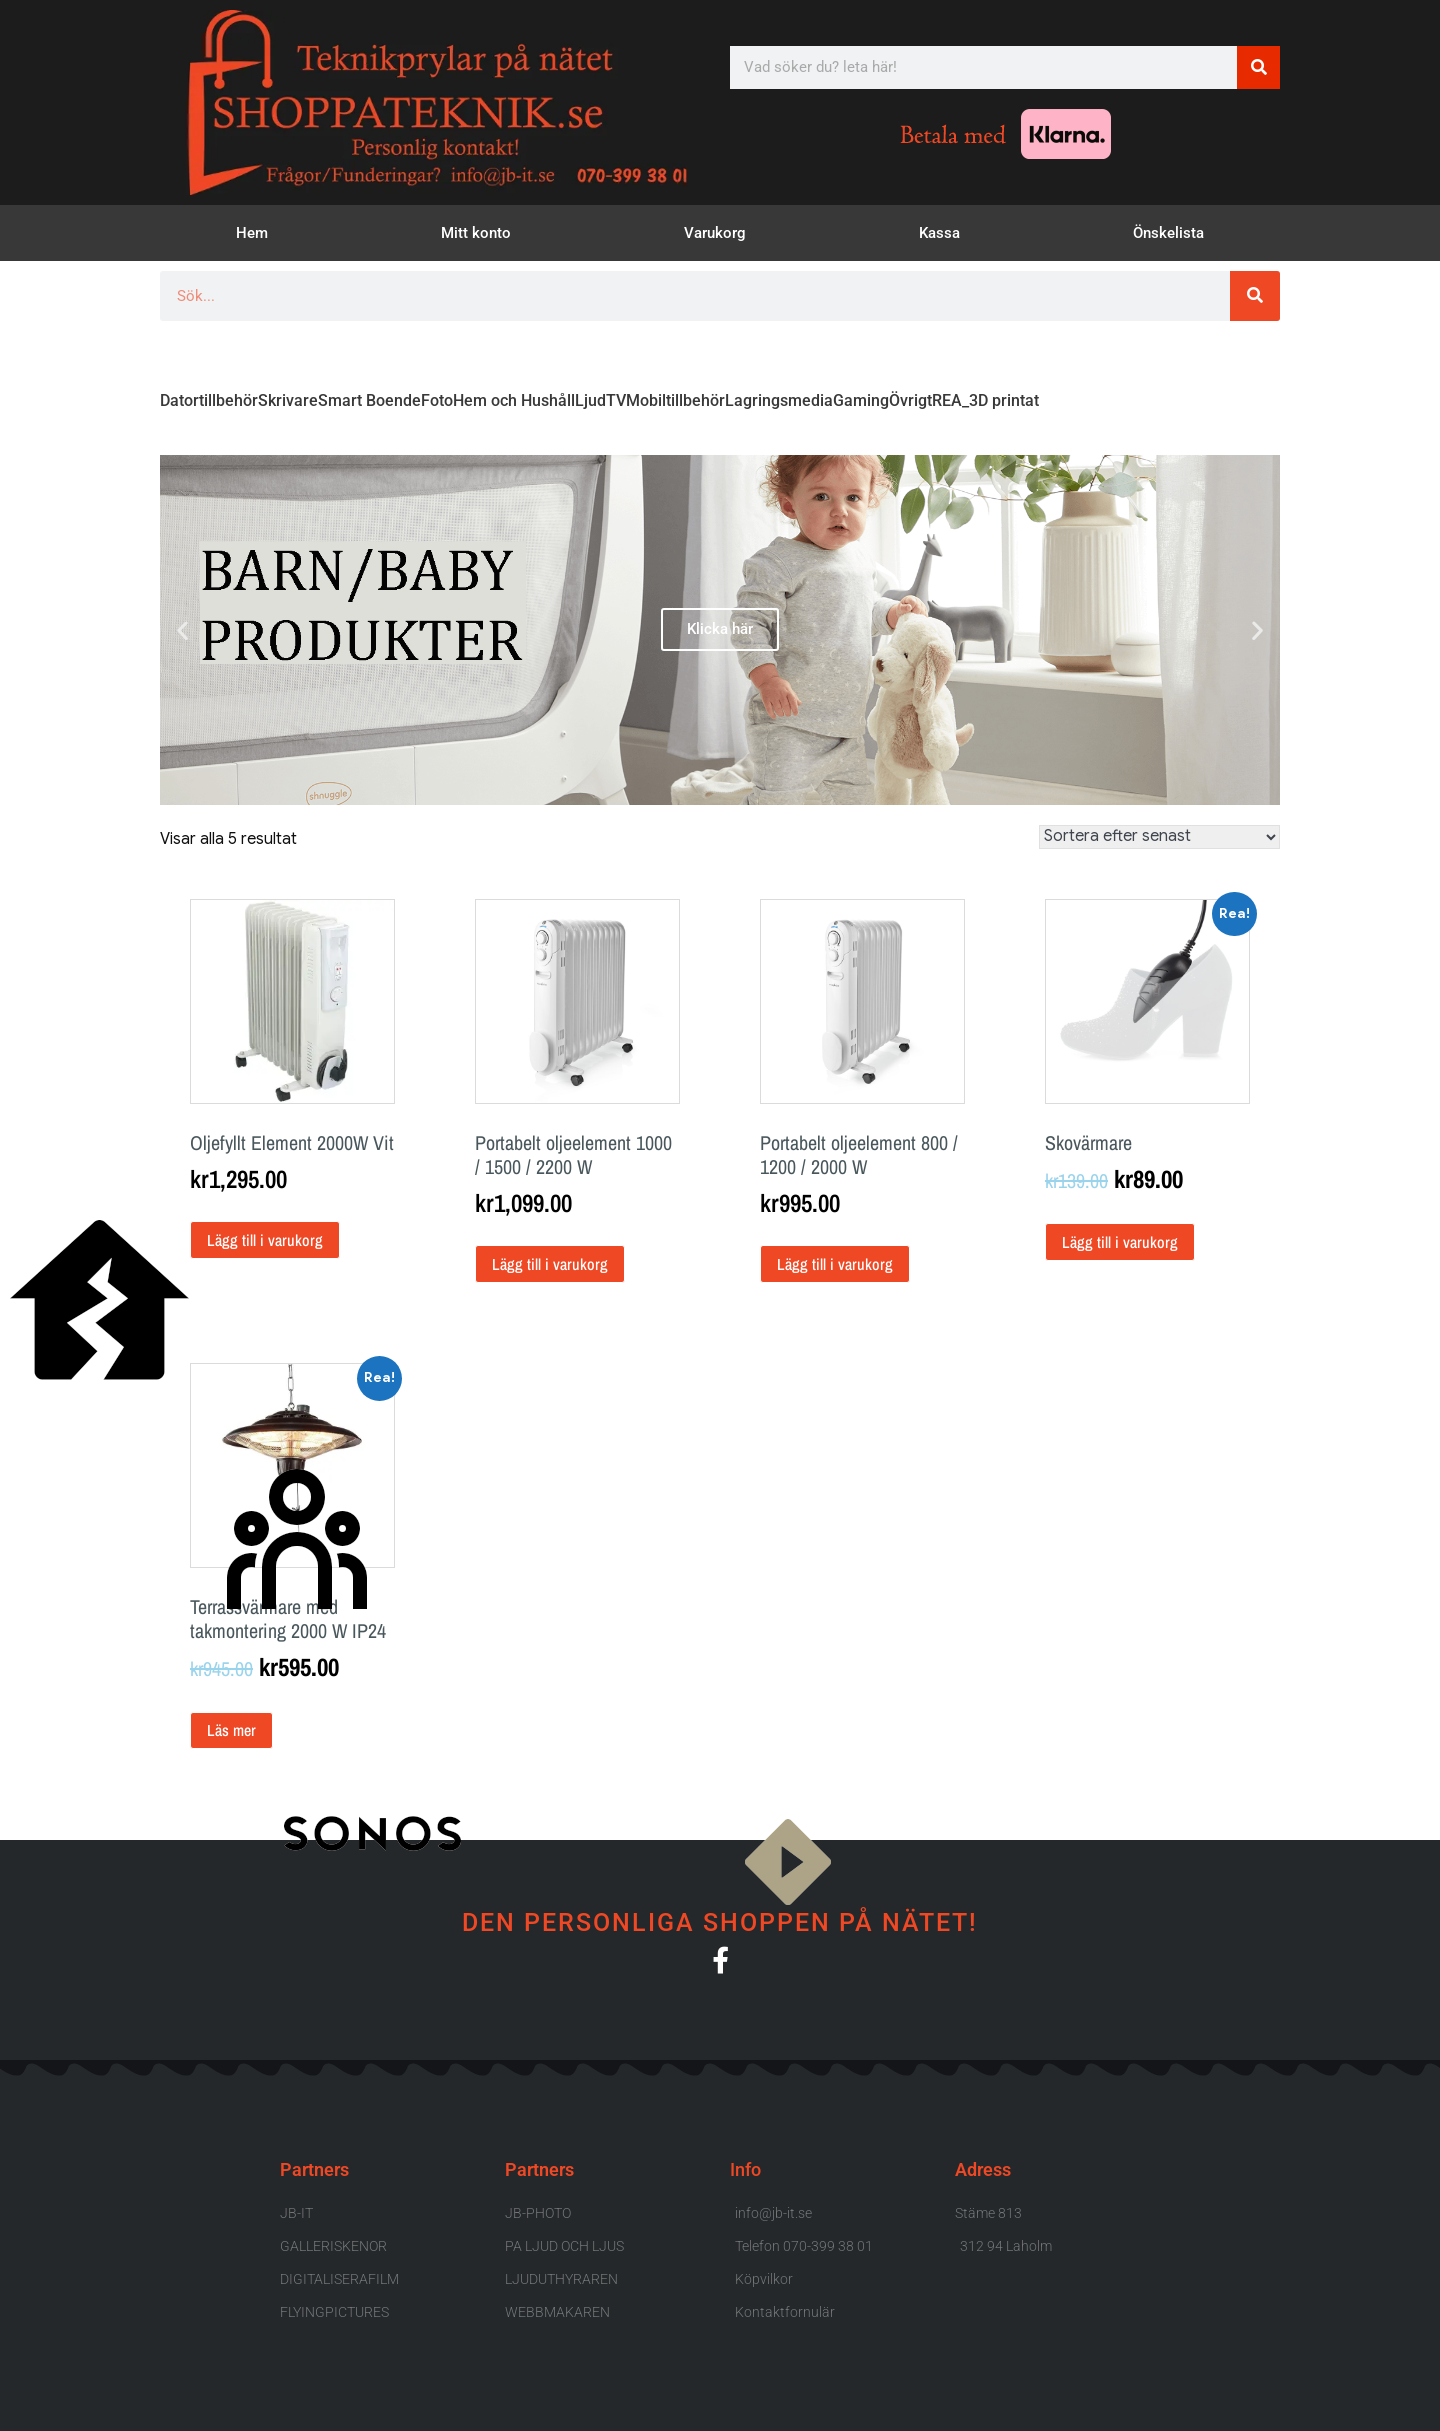 The image size is (1440, 2431). I want to click on open Stremio media streaming app, so click(788, 1862).